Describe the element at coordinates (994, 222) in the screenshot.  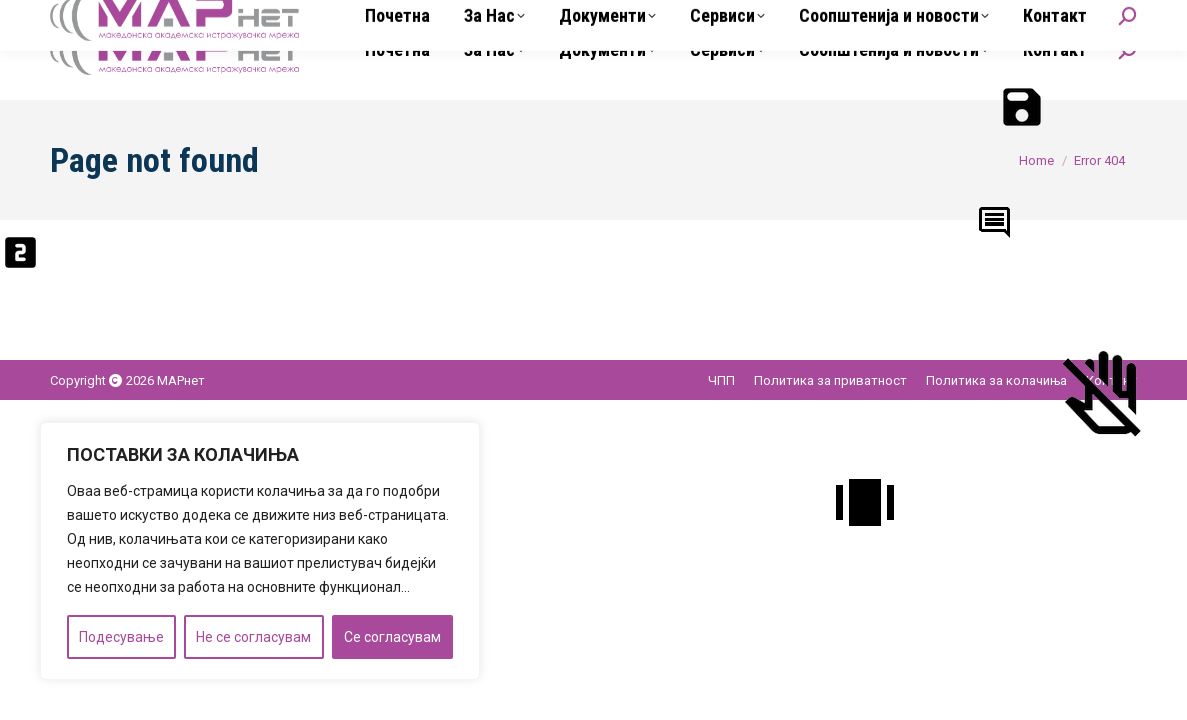
I see `add a comment or note` at that location.